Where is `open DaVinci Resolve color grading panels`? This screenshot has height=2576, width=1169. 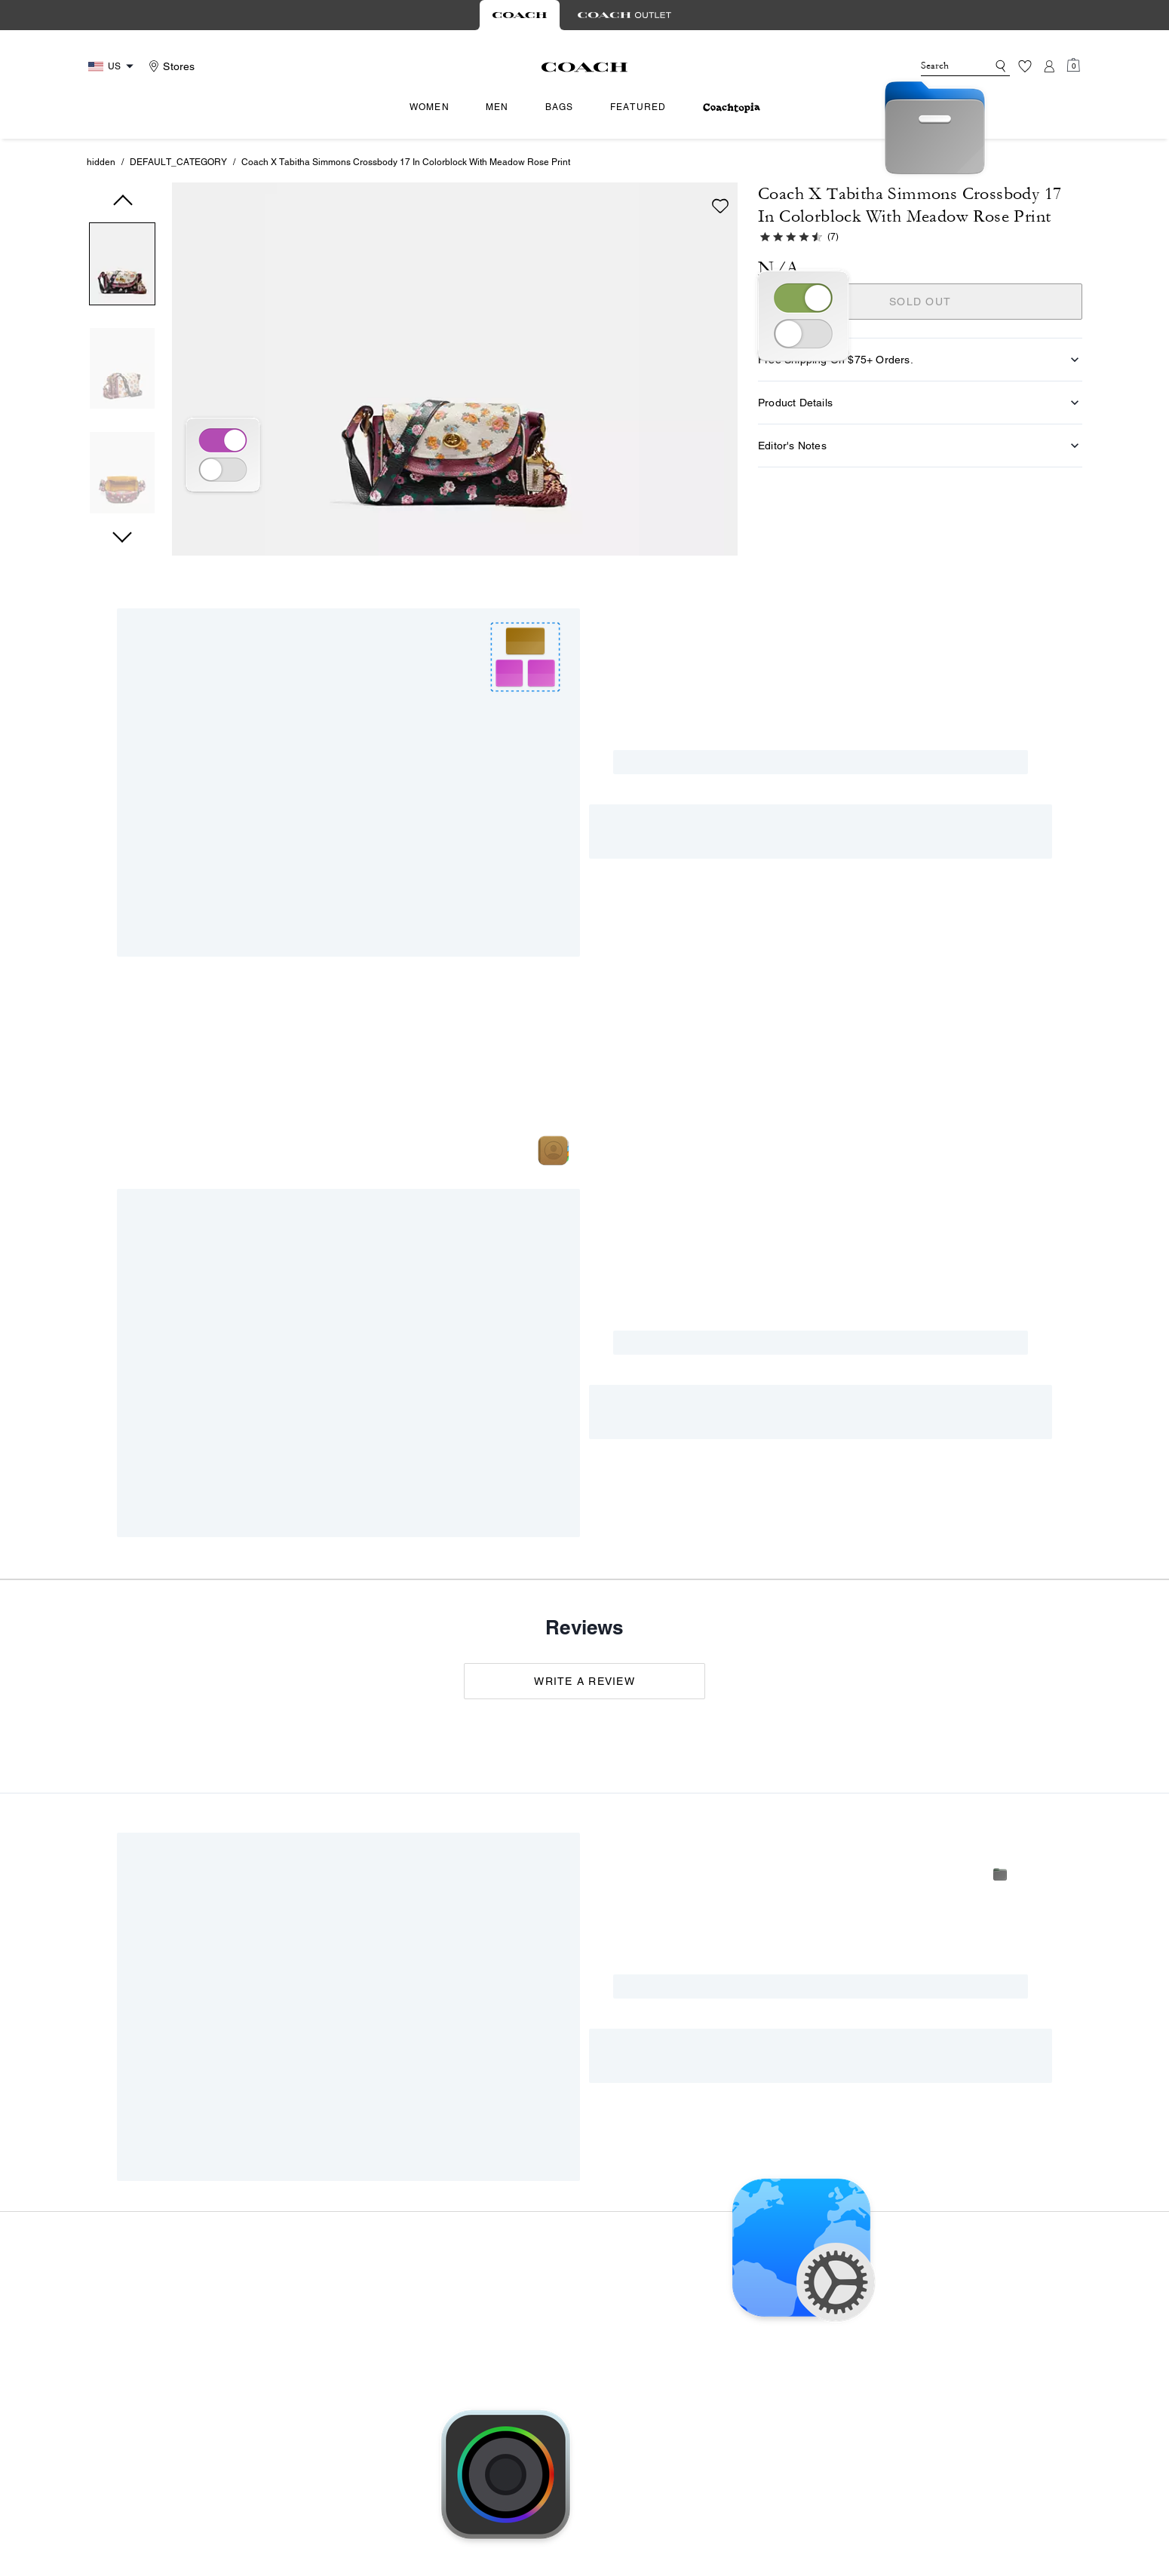 open DaVinci Resolve color grading panels is located at coordinates (505, 2474).